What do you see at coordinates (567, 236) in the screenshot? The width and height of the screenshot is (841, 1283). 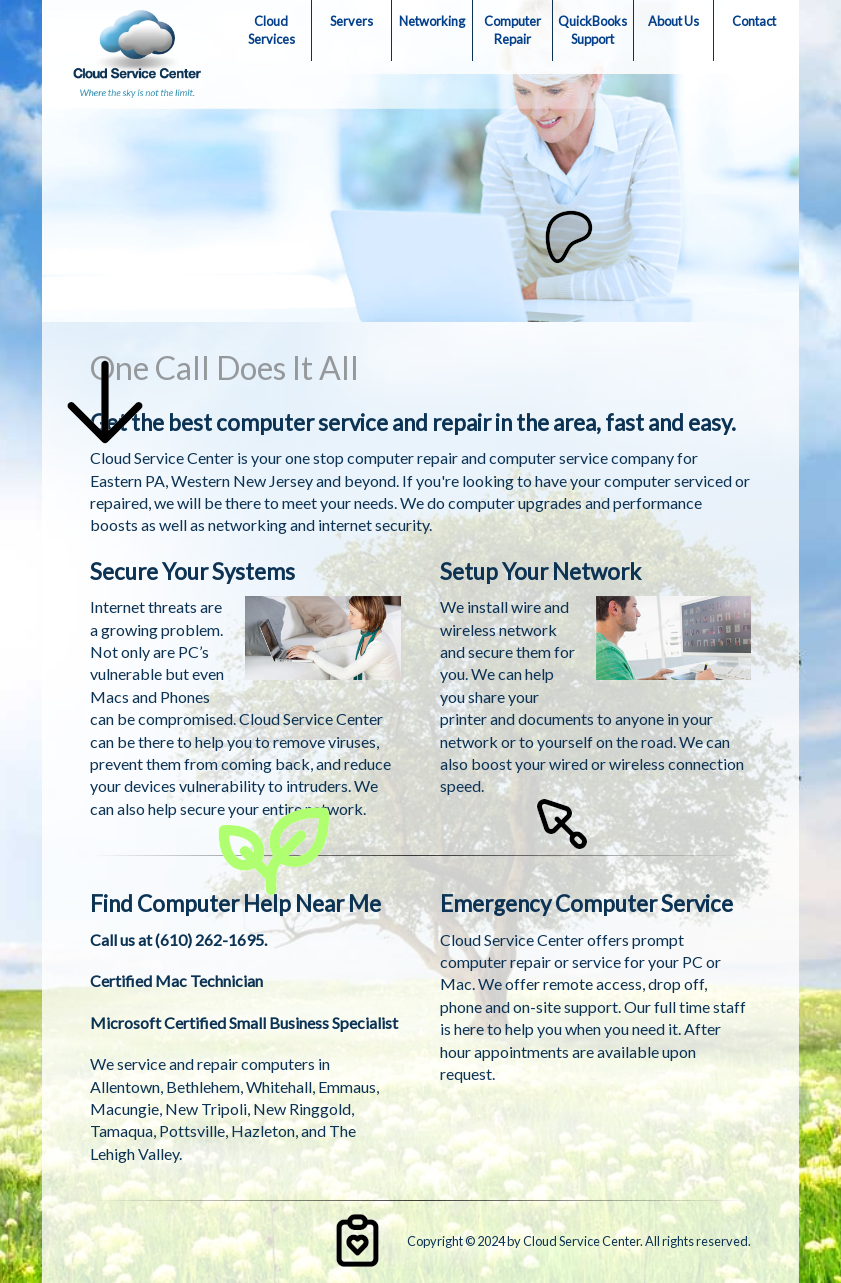 I see `link to patreon profile or support page` at bounding box center [567, 236].